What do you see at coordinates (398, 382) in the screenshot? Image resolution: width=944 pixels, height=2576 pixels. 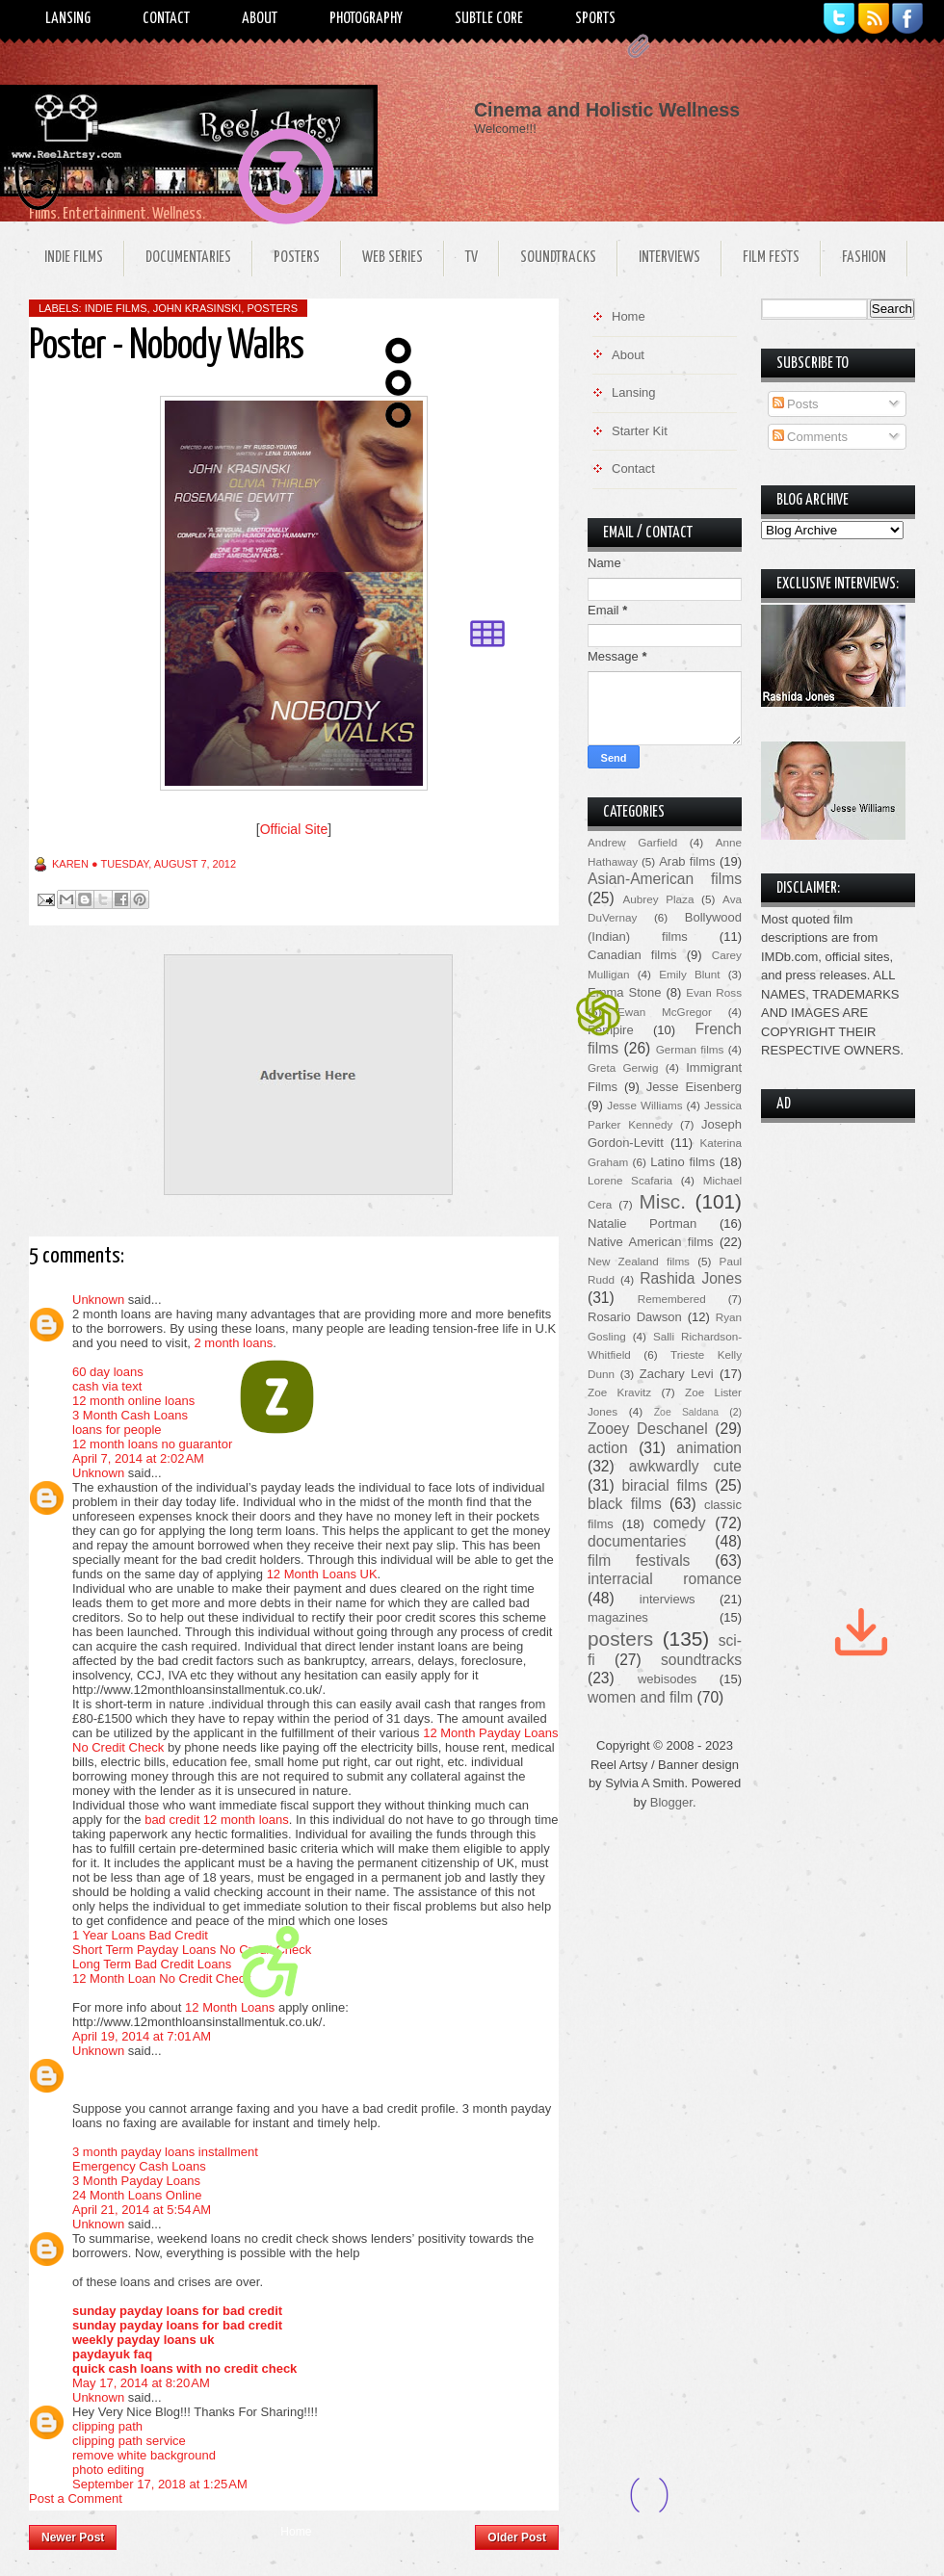 I see `open more options menu` at bounding box center [398, 382].